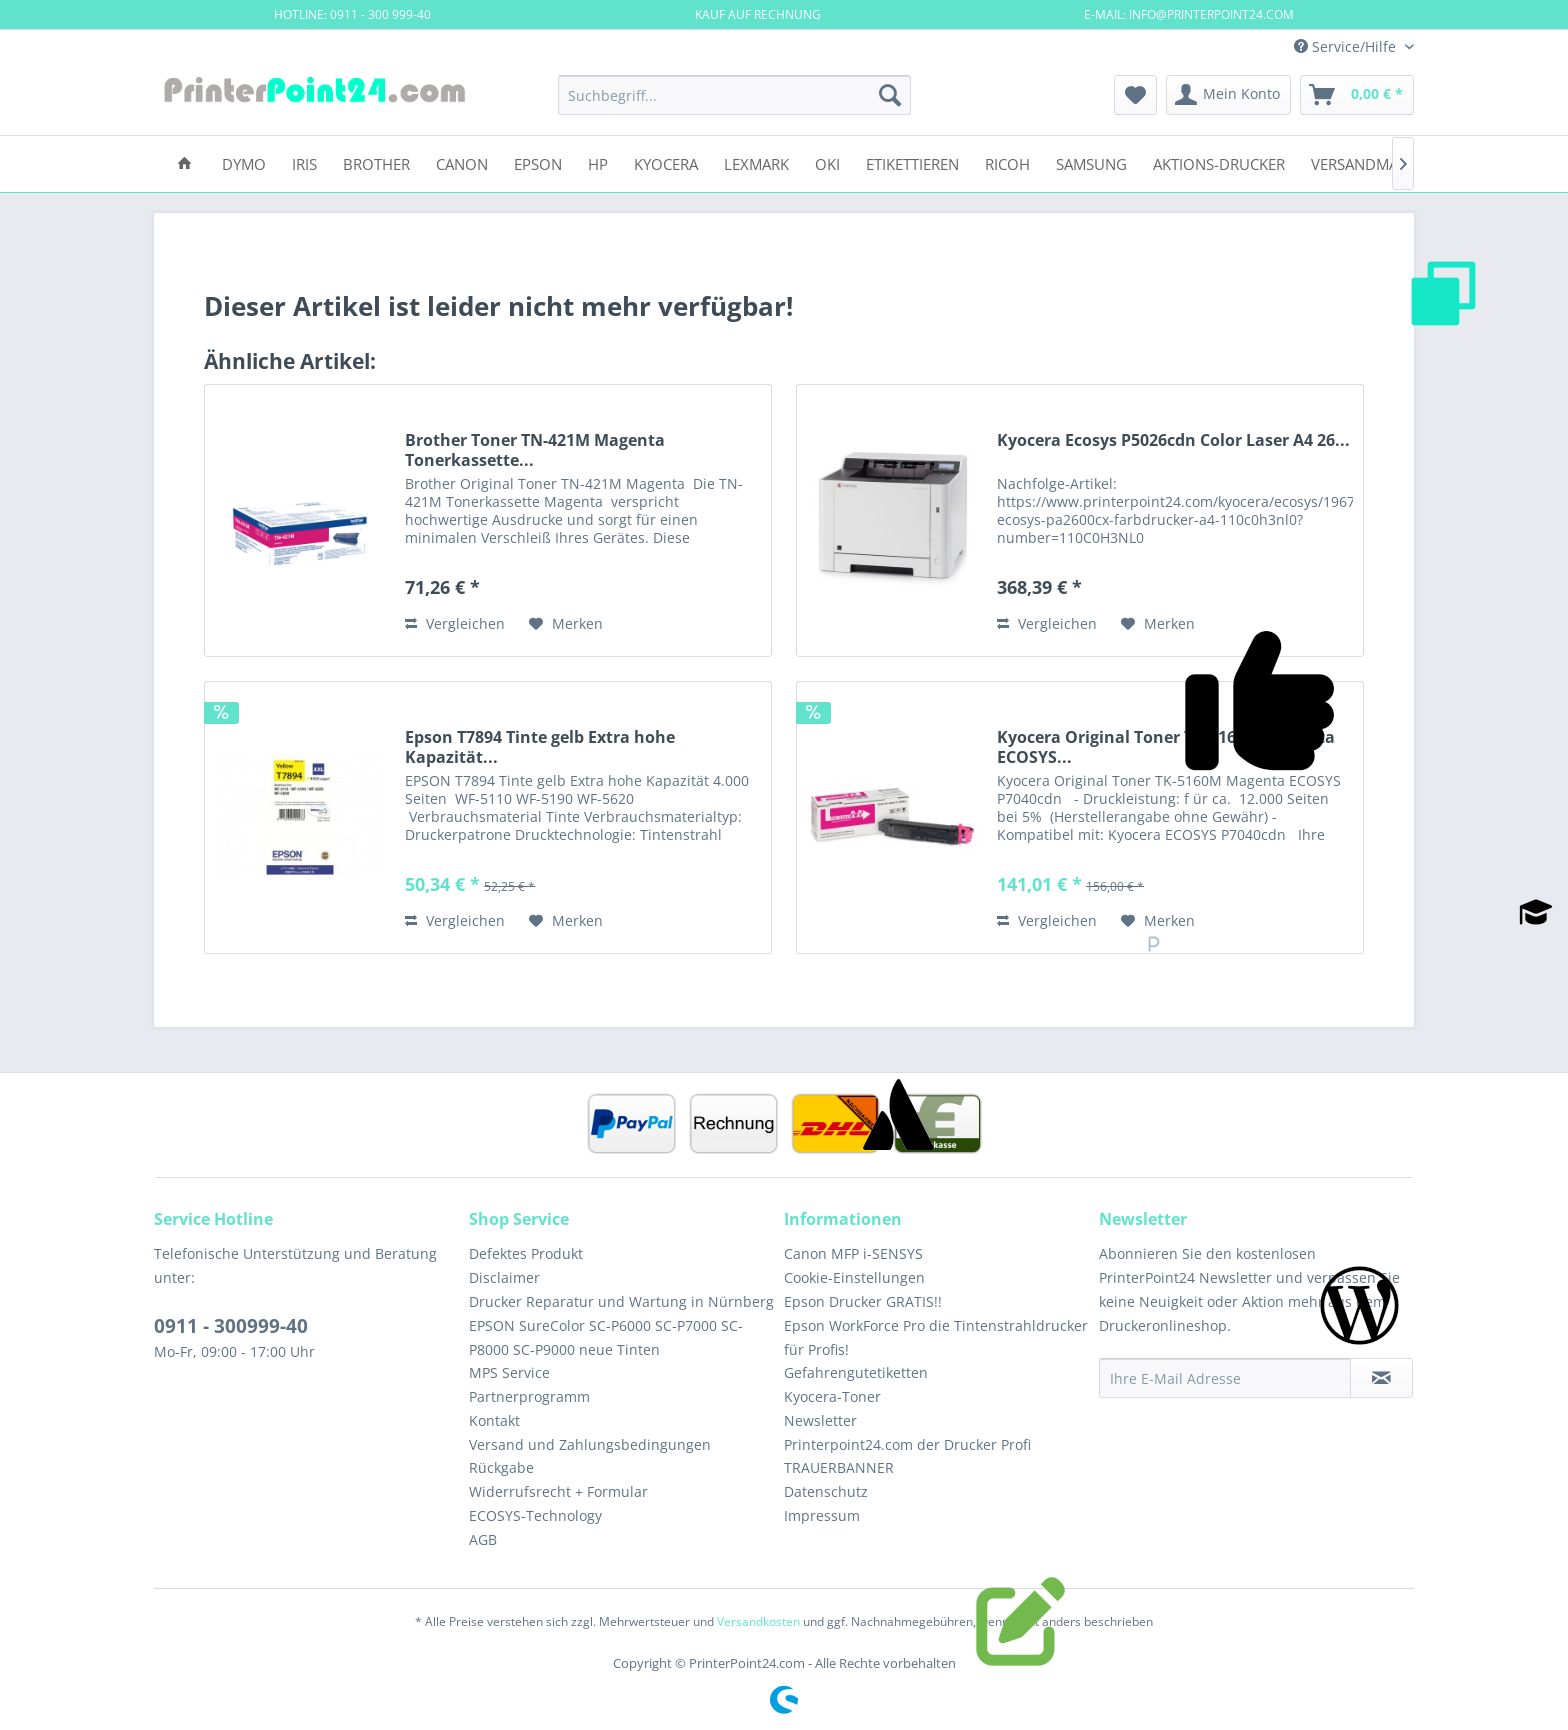 The image size is (1568, 1730). I want to click on indicates parking availability or location, so click(1154, 944).